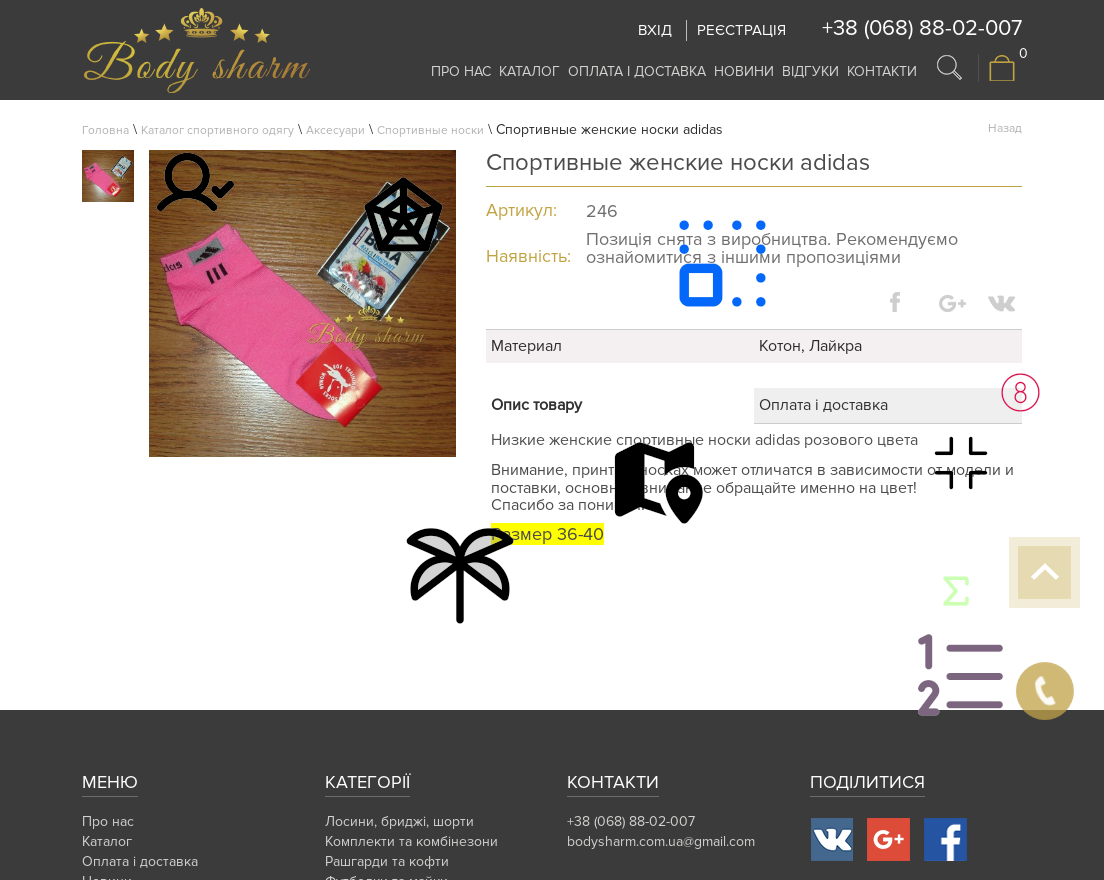  I want to click on create a numbered list, so click(960, 676).